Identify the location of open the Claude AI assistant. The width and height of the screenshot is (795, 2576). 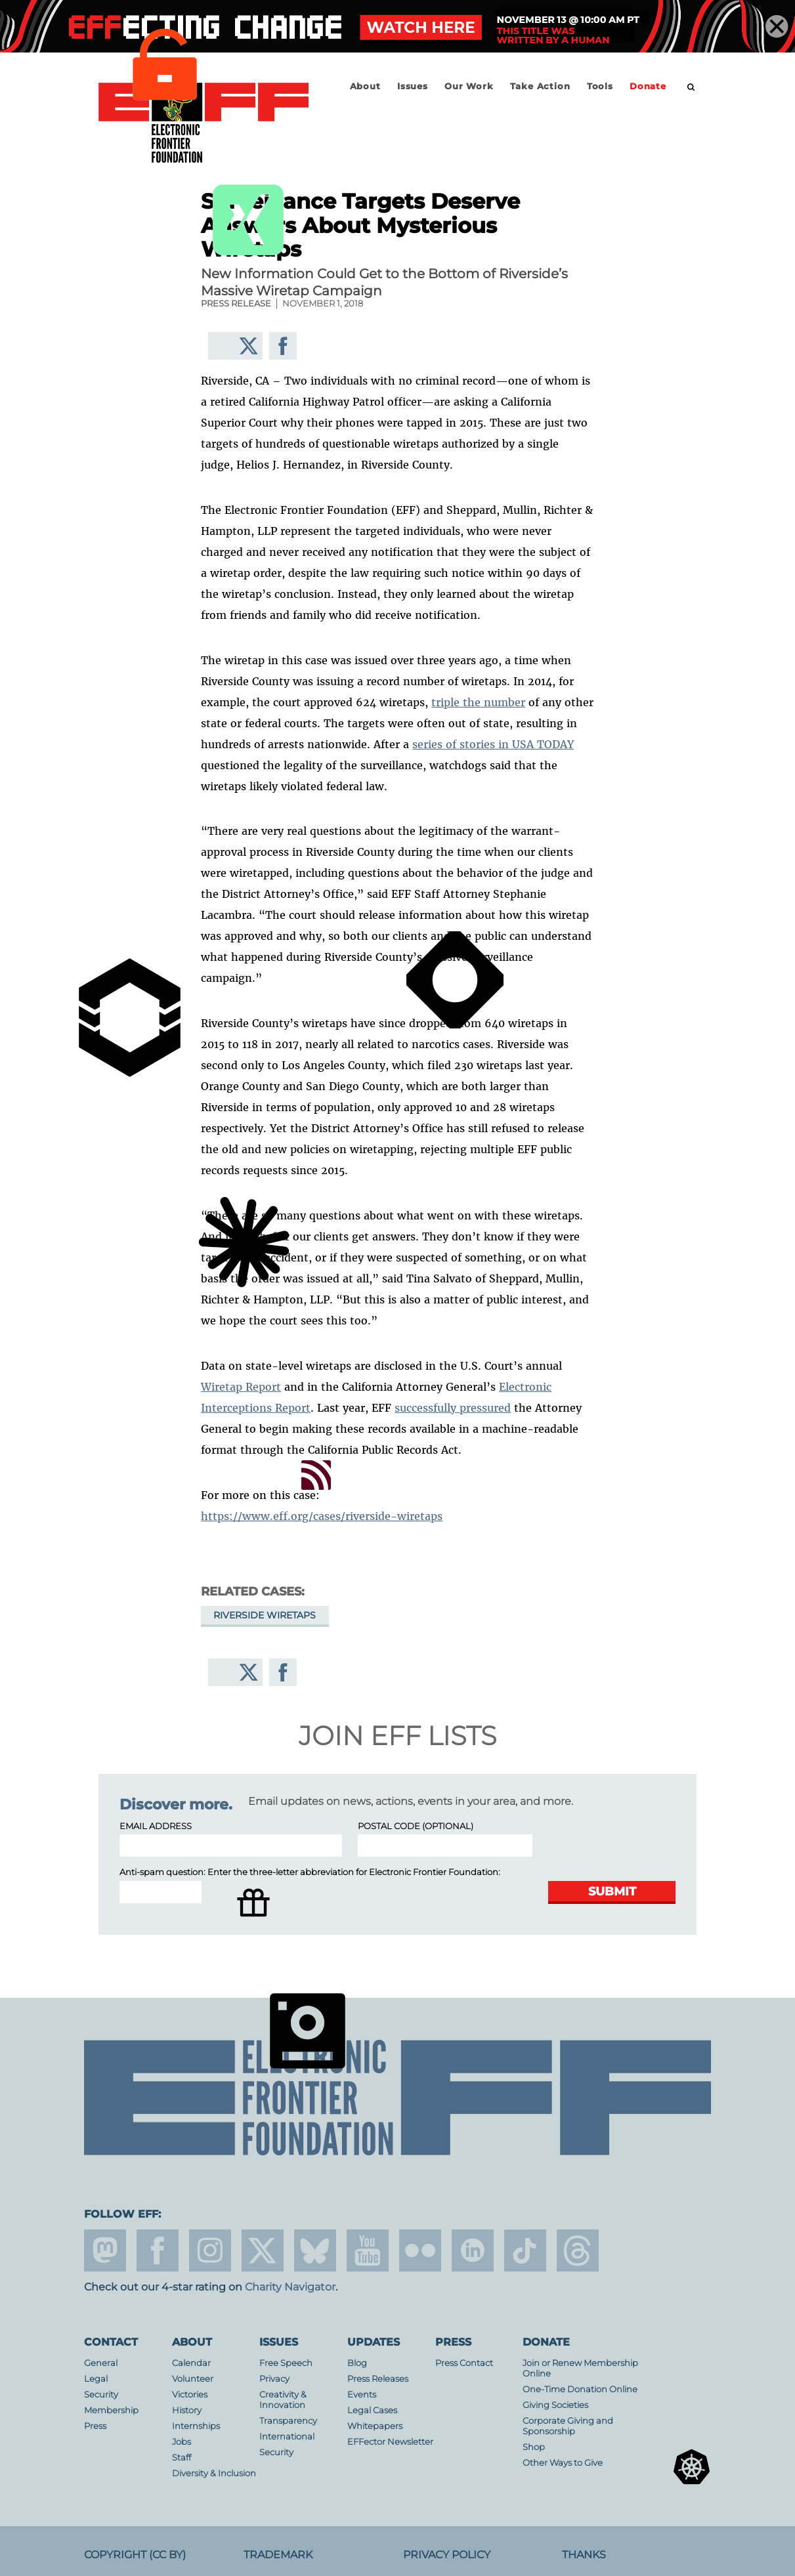
(244, 1242).